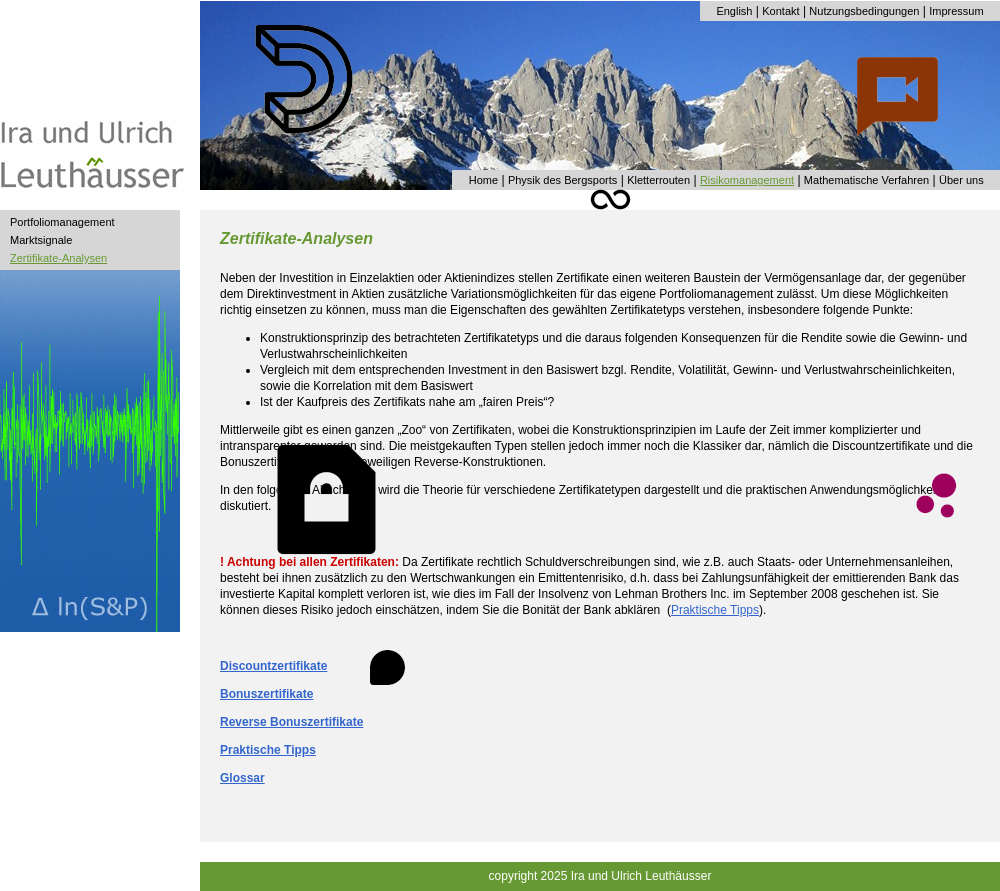 The height and width of the screenshot is (891, 1000). I want to click on start a video chat, so click(897, 93).